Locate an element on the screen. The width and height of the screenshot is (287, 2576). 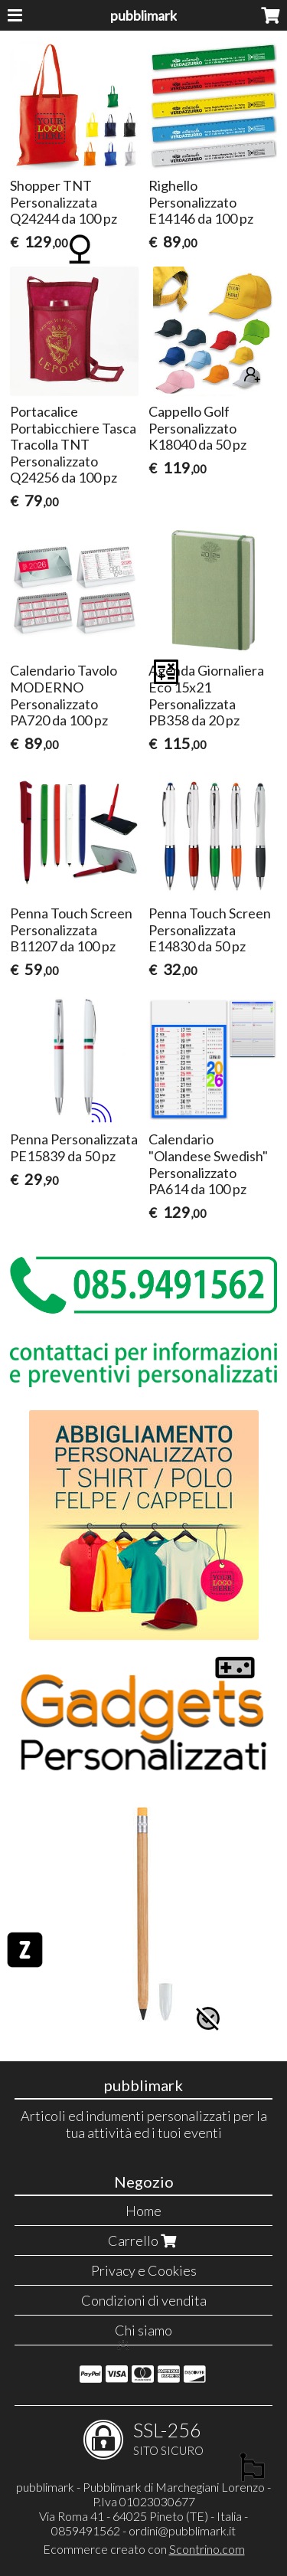
access games or gaming features is located at coordinates (235, 1668).